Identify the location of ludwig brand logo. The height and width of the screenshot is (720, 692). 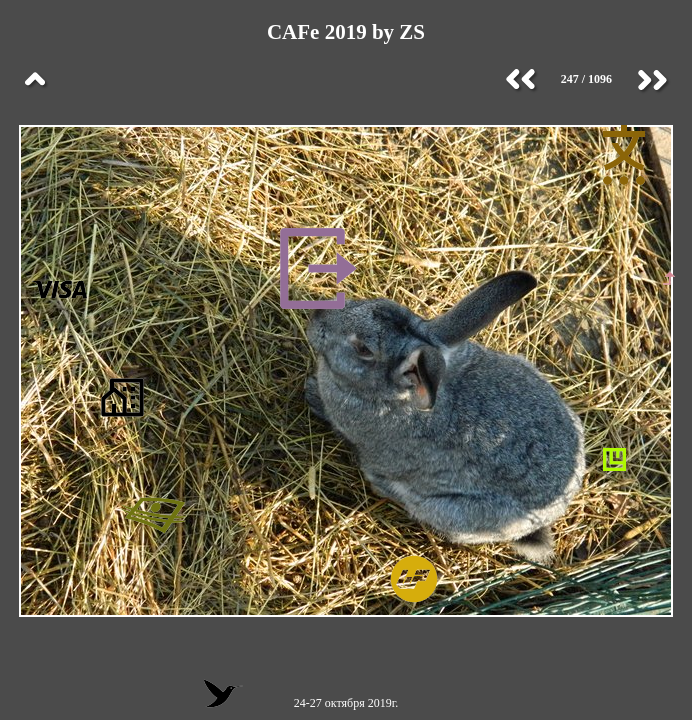
(614, 459).